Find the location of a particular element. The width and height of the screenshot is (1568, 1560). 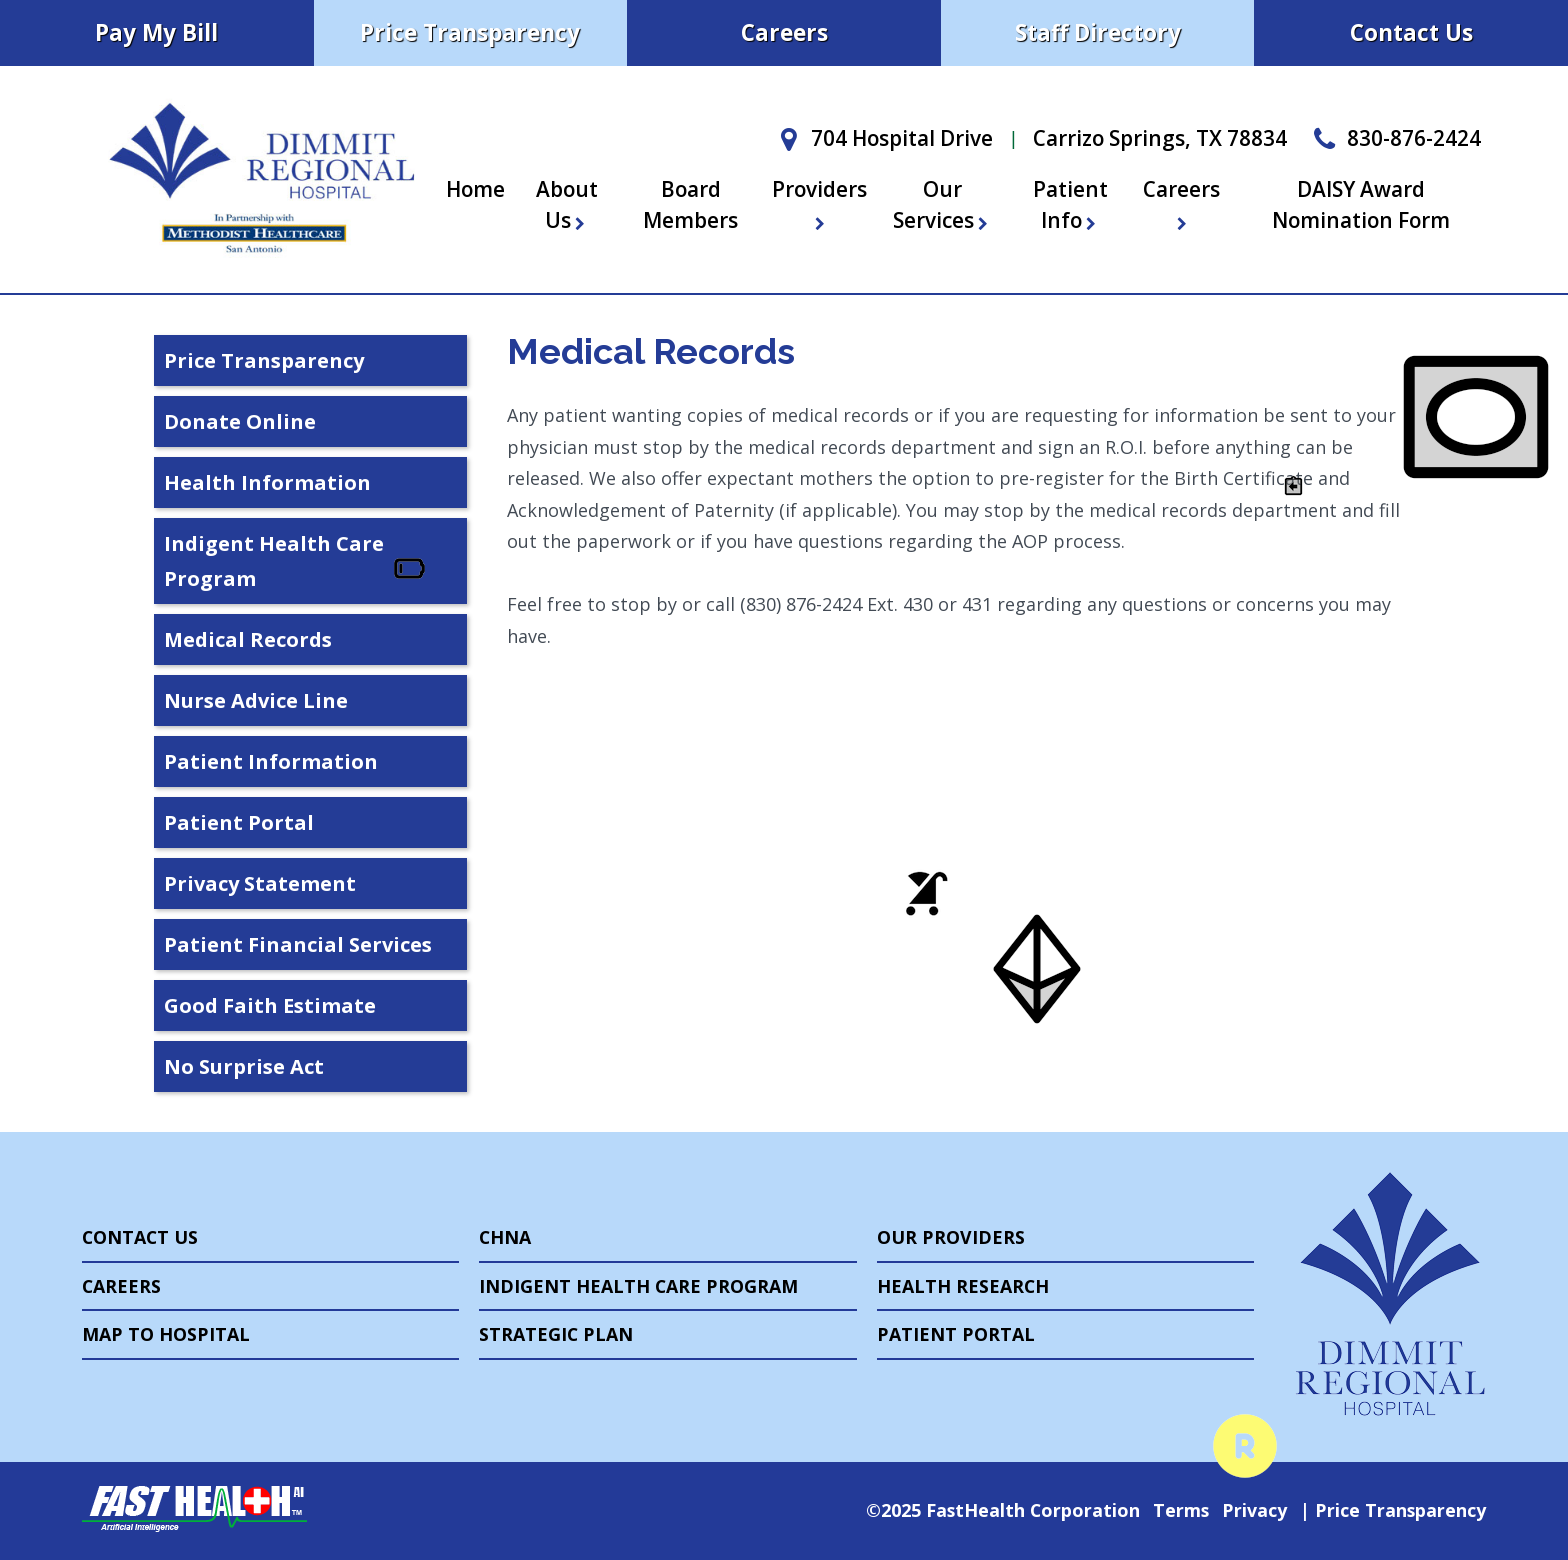

view ethereum wallet or balance is located at coordinates (1037, 969).